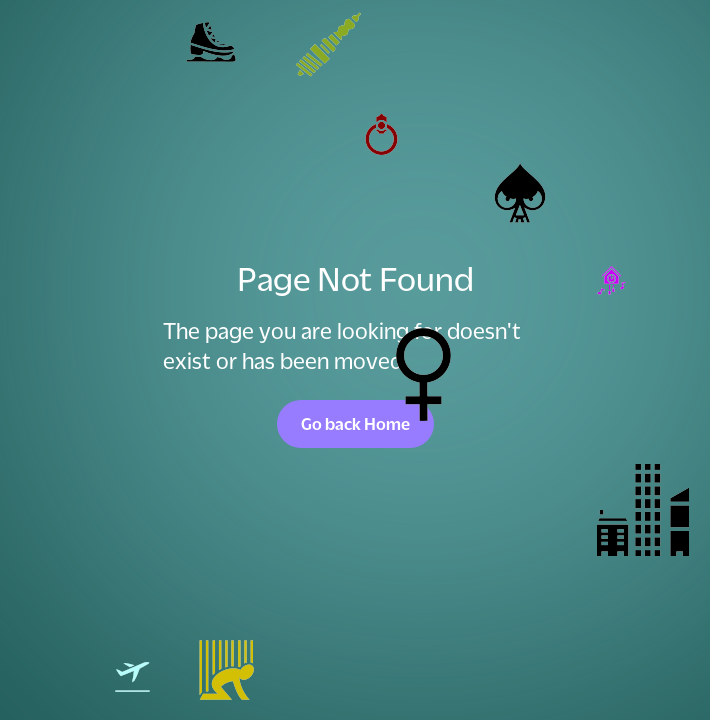  What do you see at coordinates (211, 42) in the screenshot?
I see `access ice skating activities or sports` at bounding box center [211, 42].